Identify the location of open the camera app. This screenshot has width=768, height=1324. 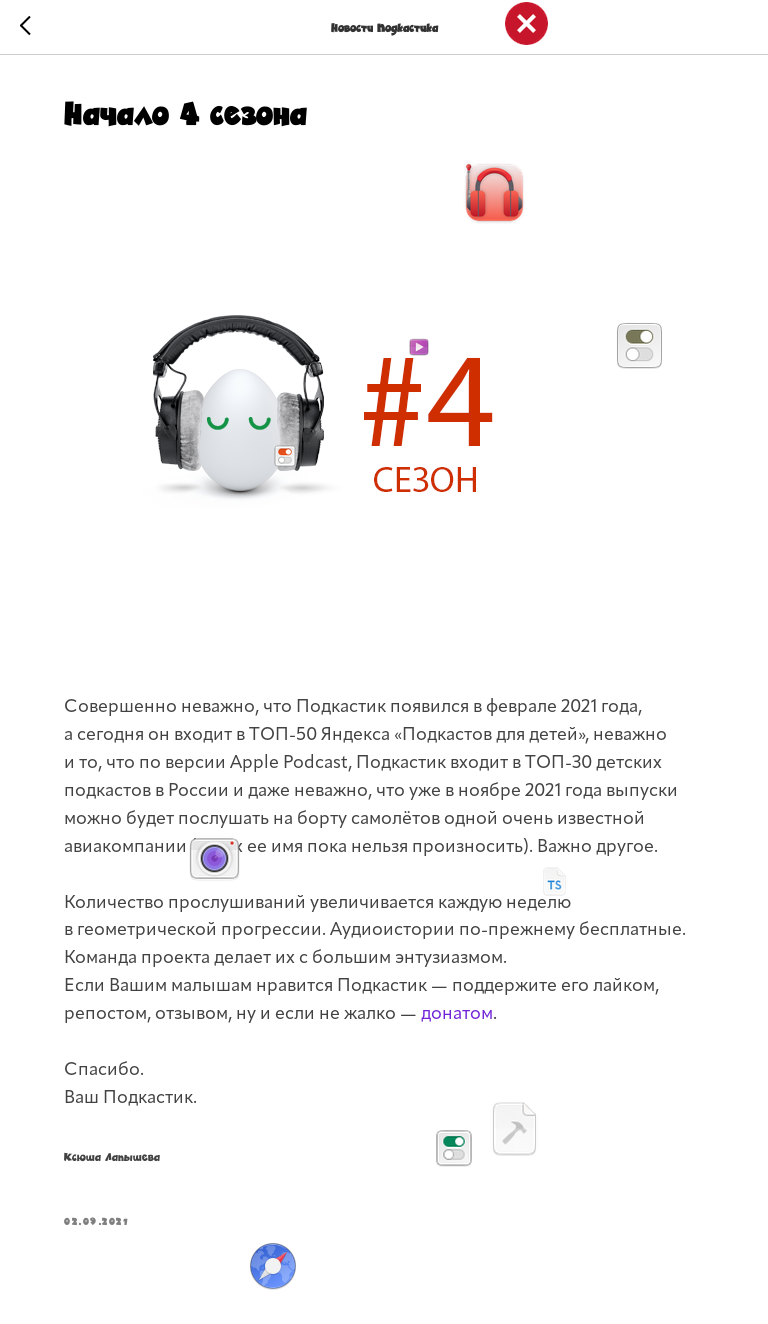
(214, 858).